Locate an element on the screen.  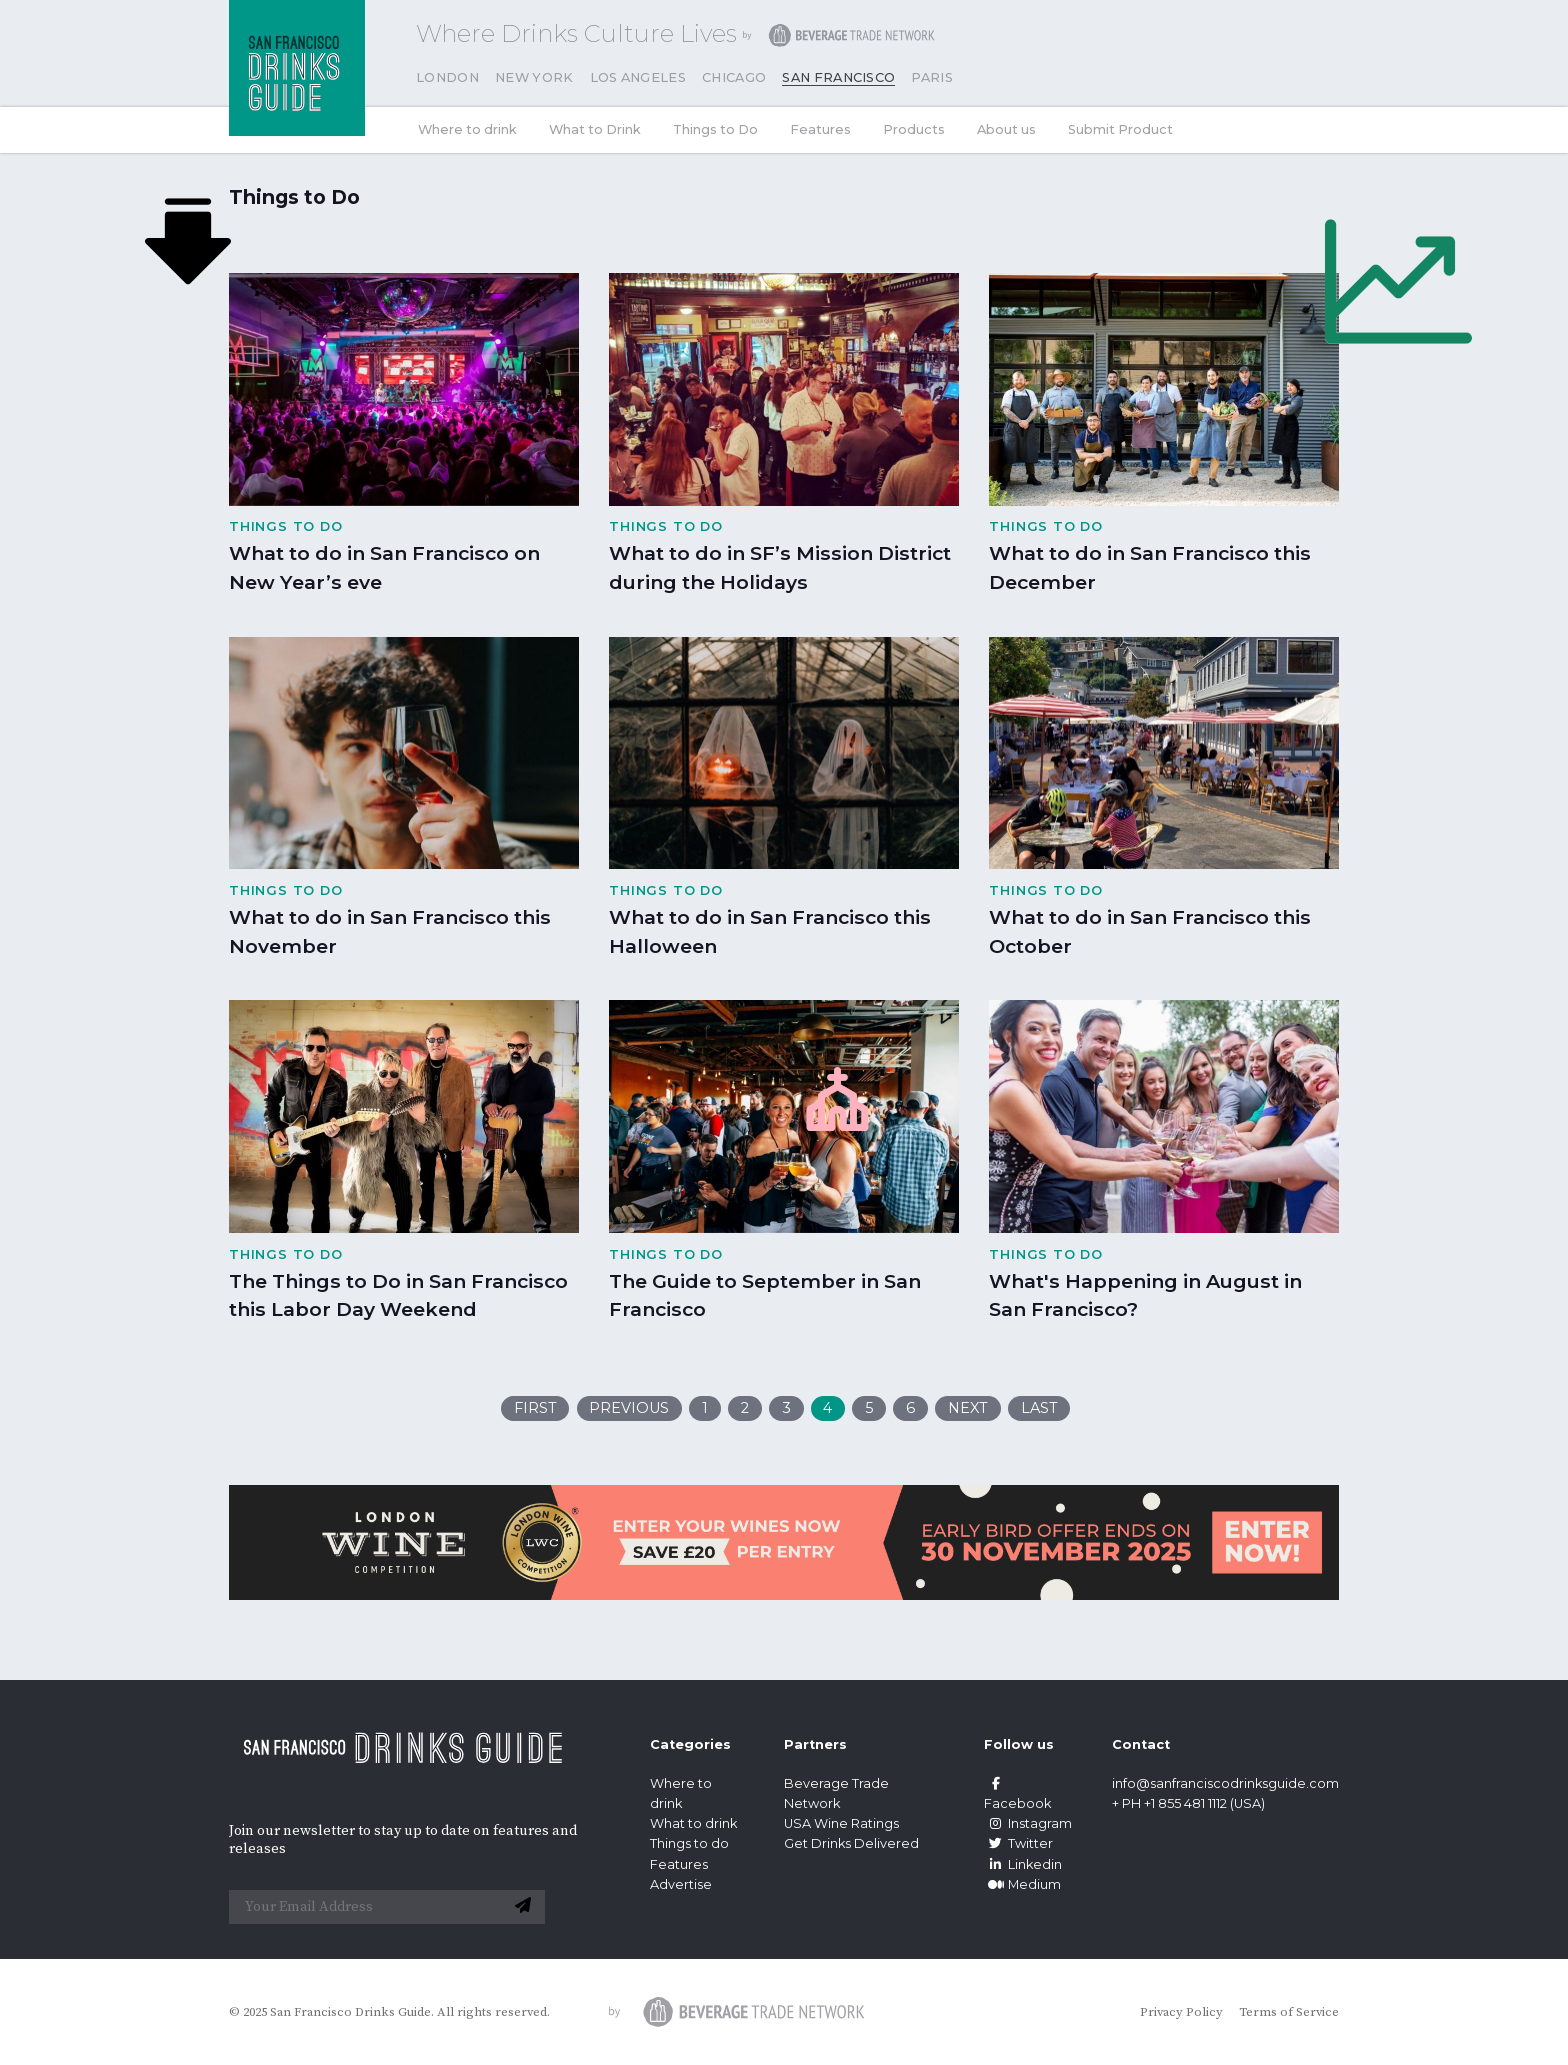
view nearby churches or places of worship is located at coordinates (837, 1102).